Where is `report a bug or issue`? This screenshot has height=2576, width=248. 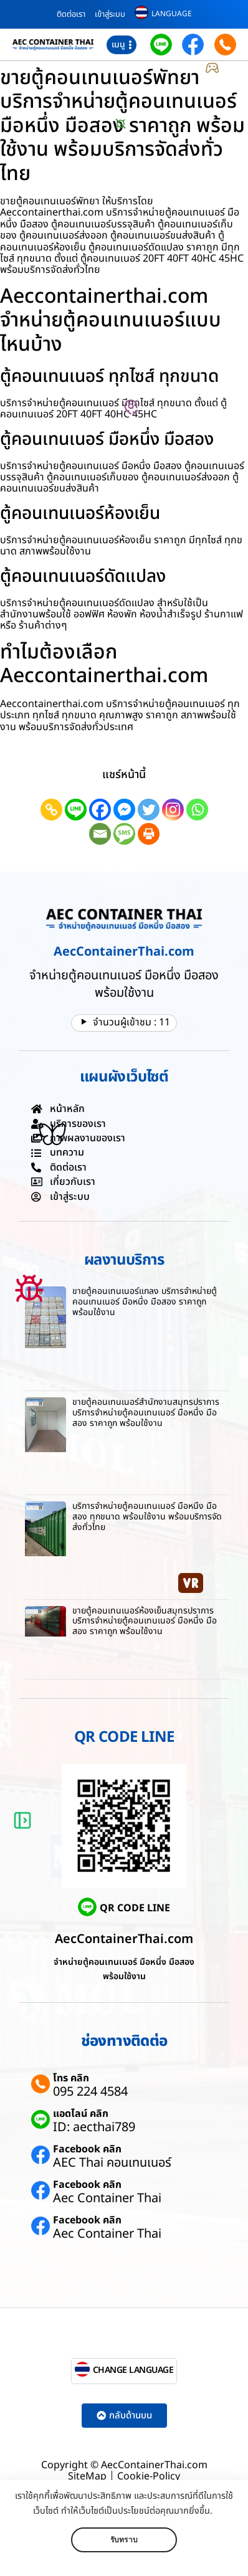 report a bug or issue is located at coordinates (29, 1289).